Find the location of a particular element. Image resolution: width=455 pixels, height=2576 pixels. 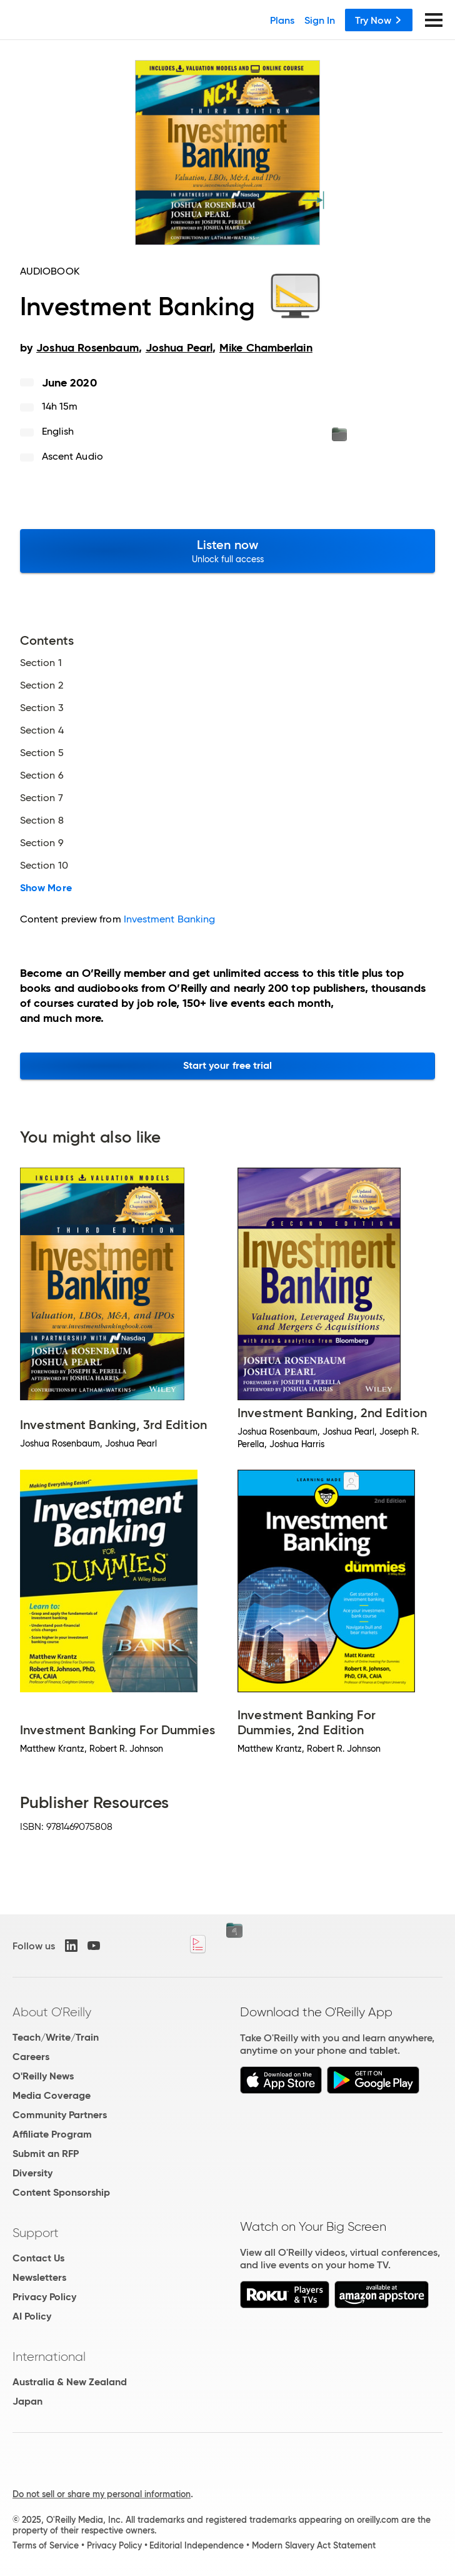

an mpegurl audio playlist file is located at coordinates (198, 1944).